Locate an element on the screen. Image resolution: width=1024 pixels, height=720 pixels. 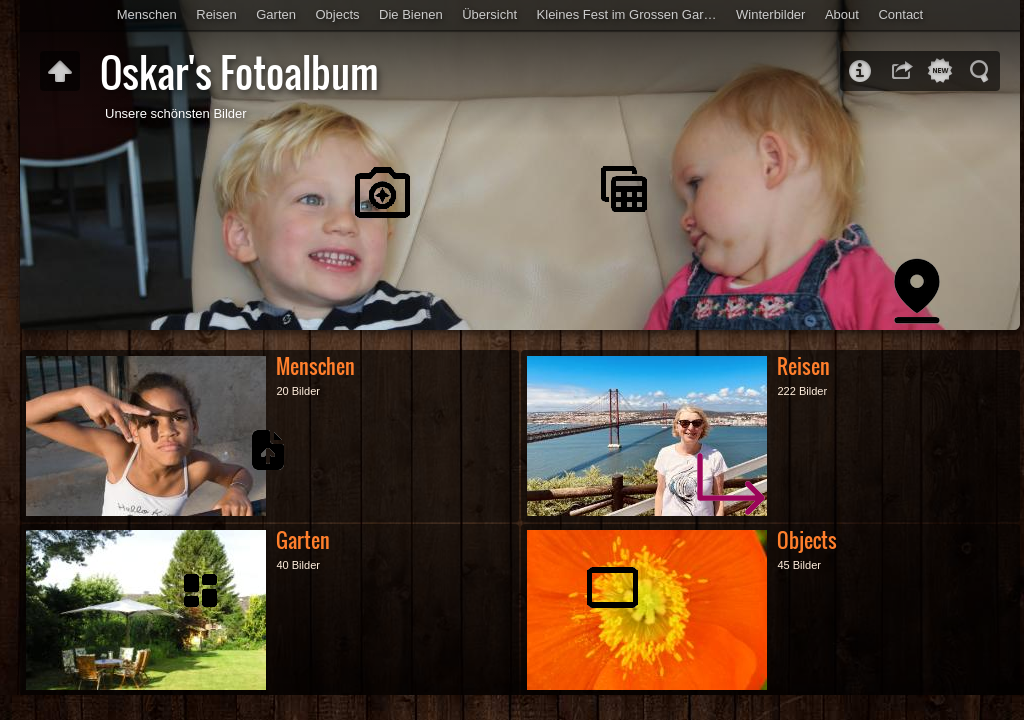
upload a file is located at coordinates (268, 450).